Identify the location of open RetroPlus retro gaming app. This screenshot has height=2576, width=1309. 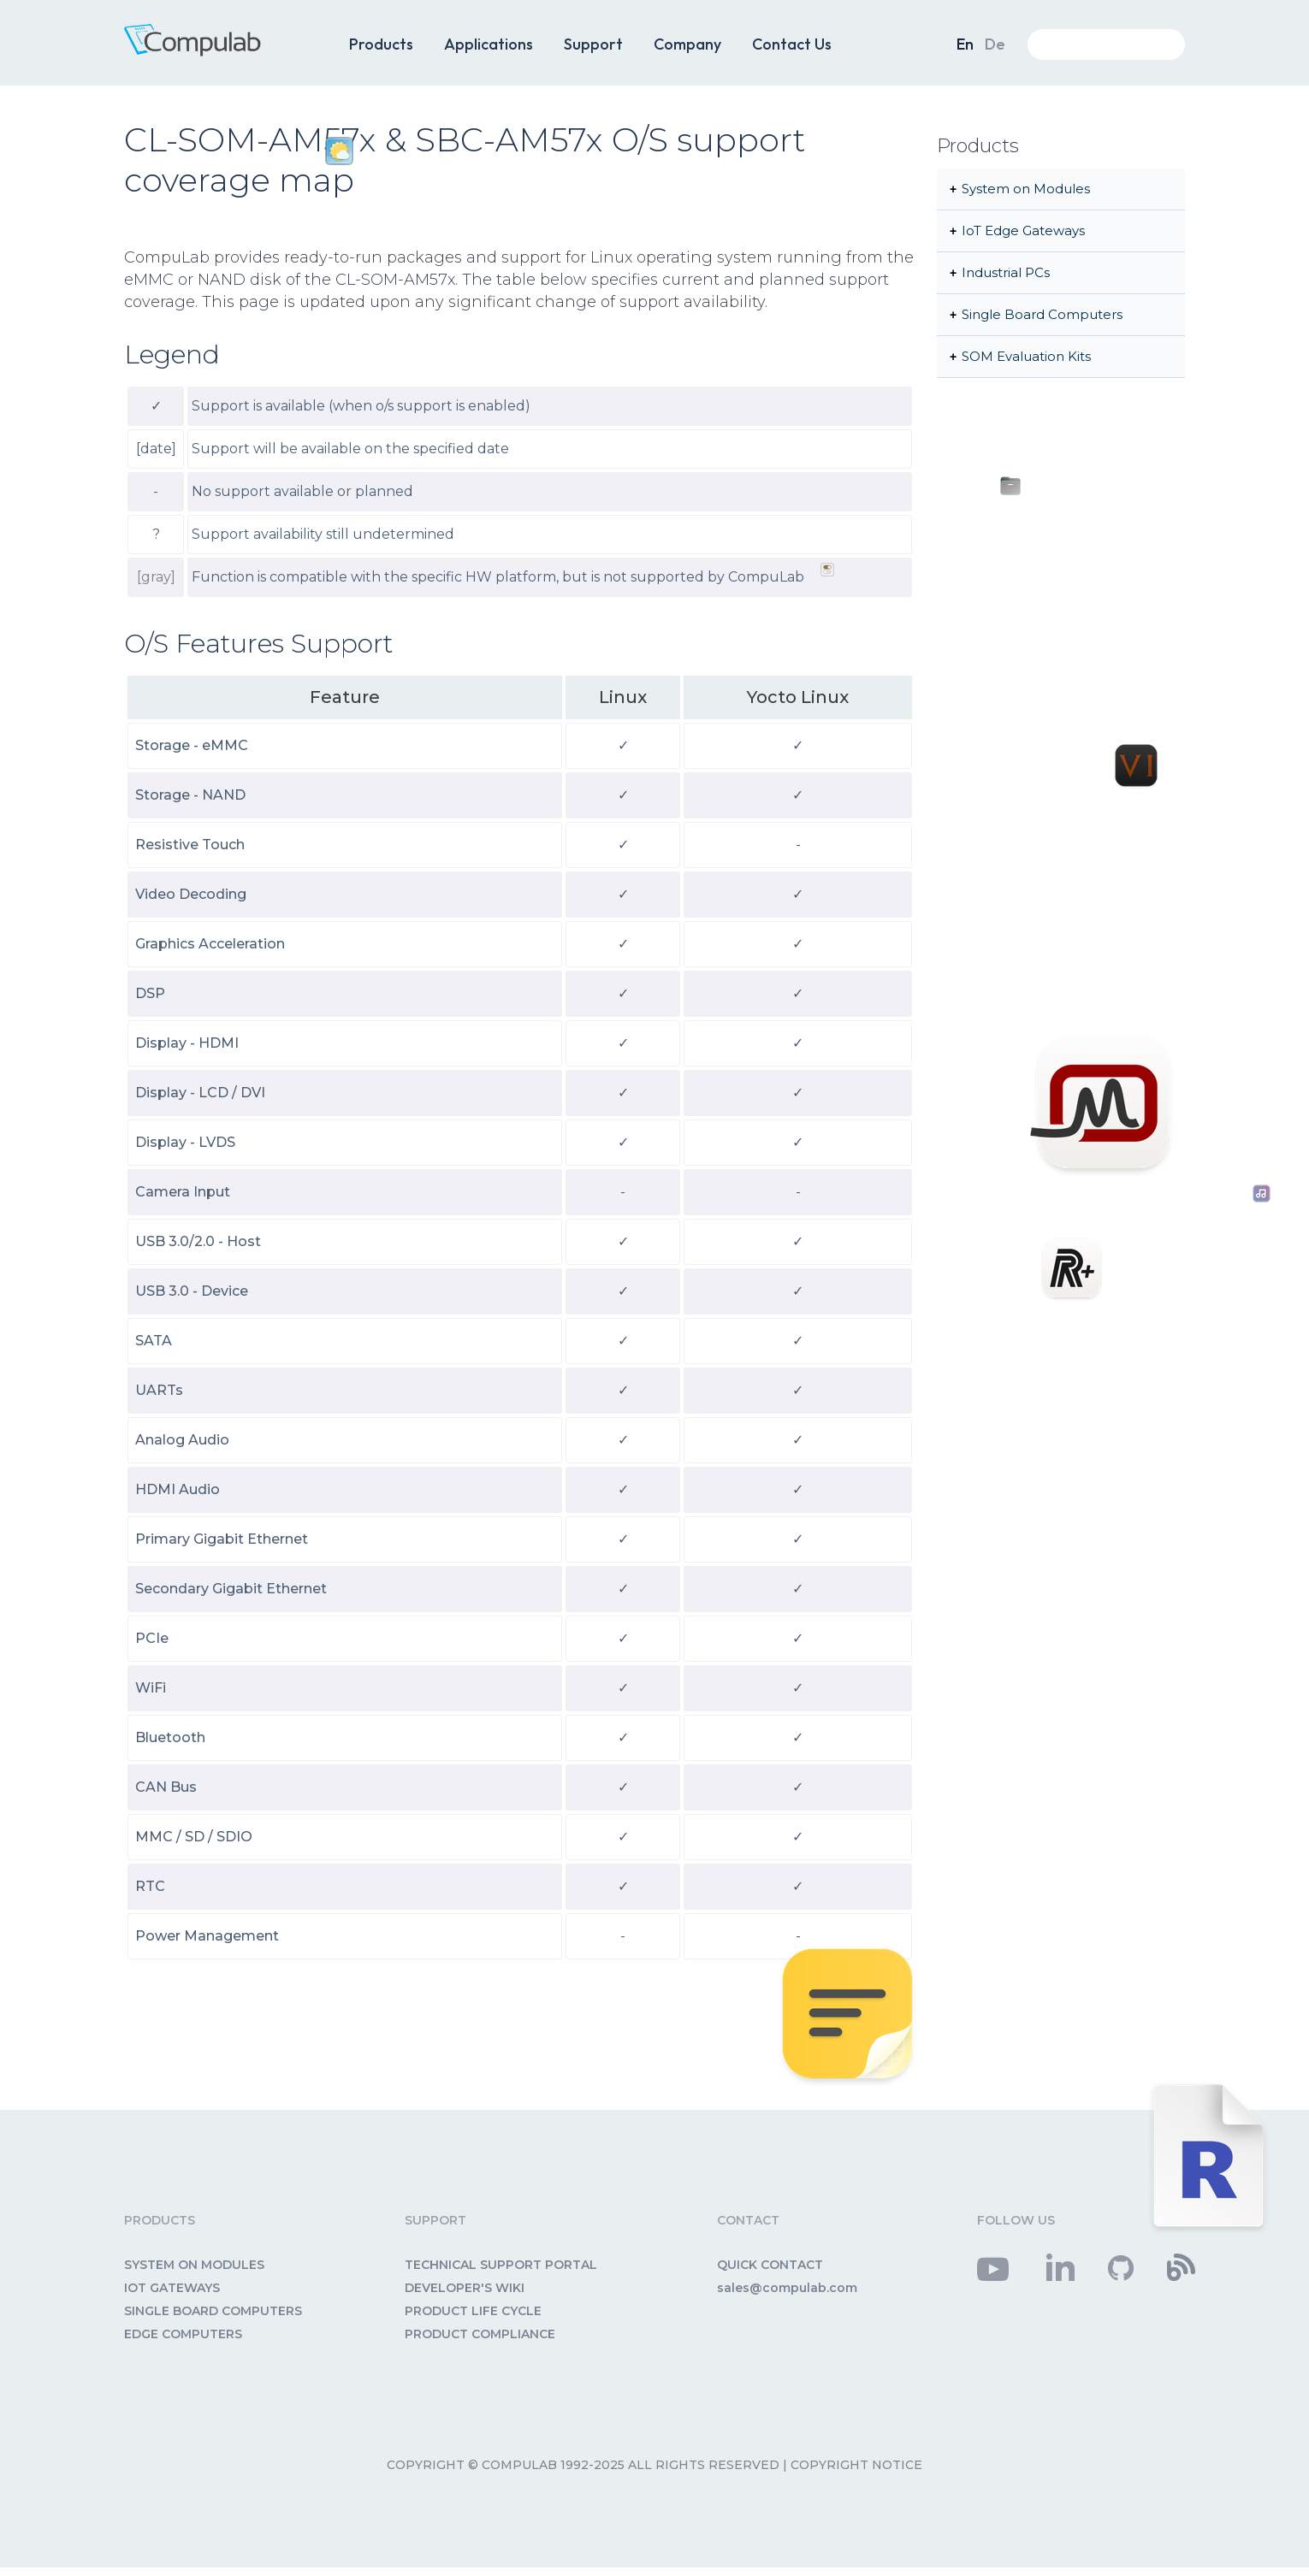
(1071, 1267).